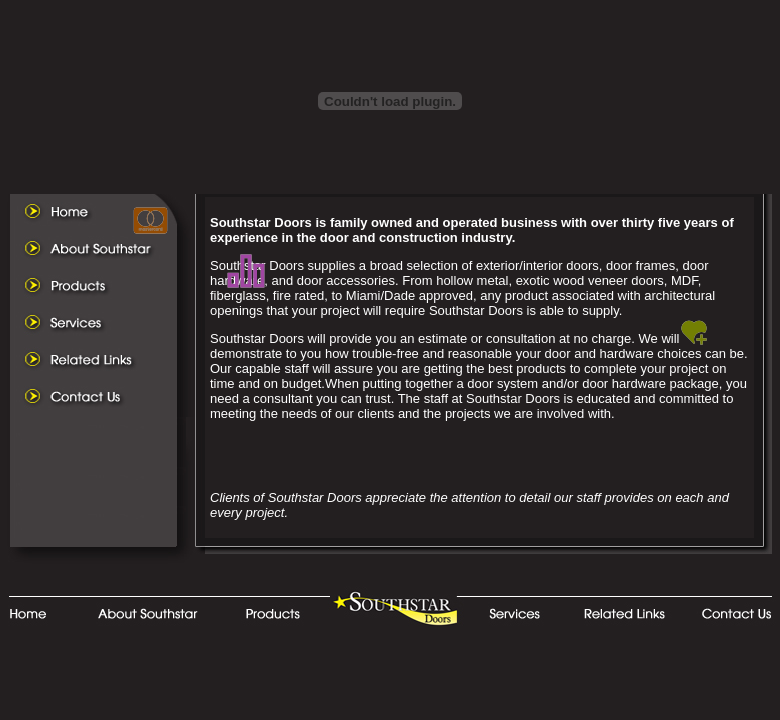  I want to click on pay with mastercard, so click(150, 220).